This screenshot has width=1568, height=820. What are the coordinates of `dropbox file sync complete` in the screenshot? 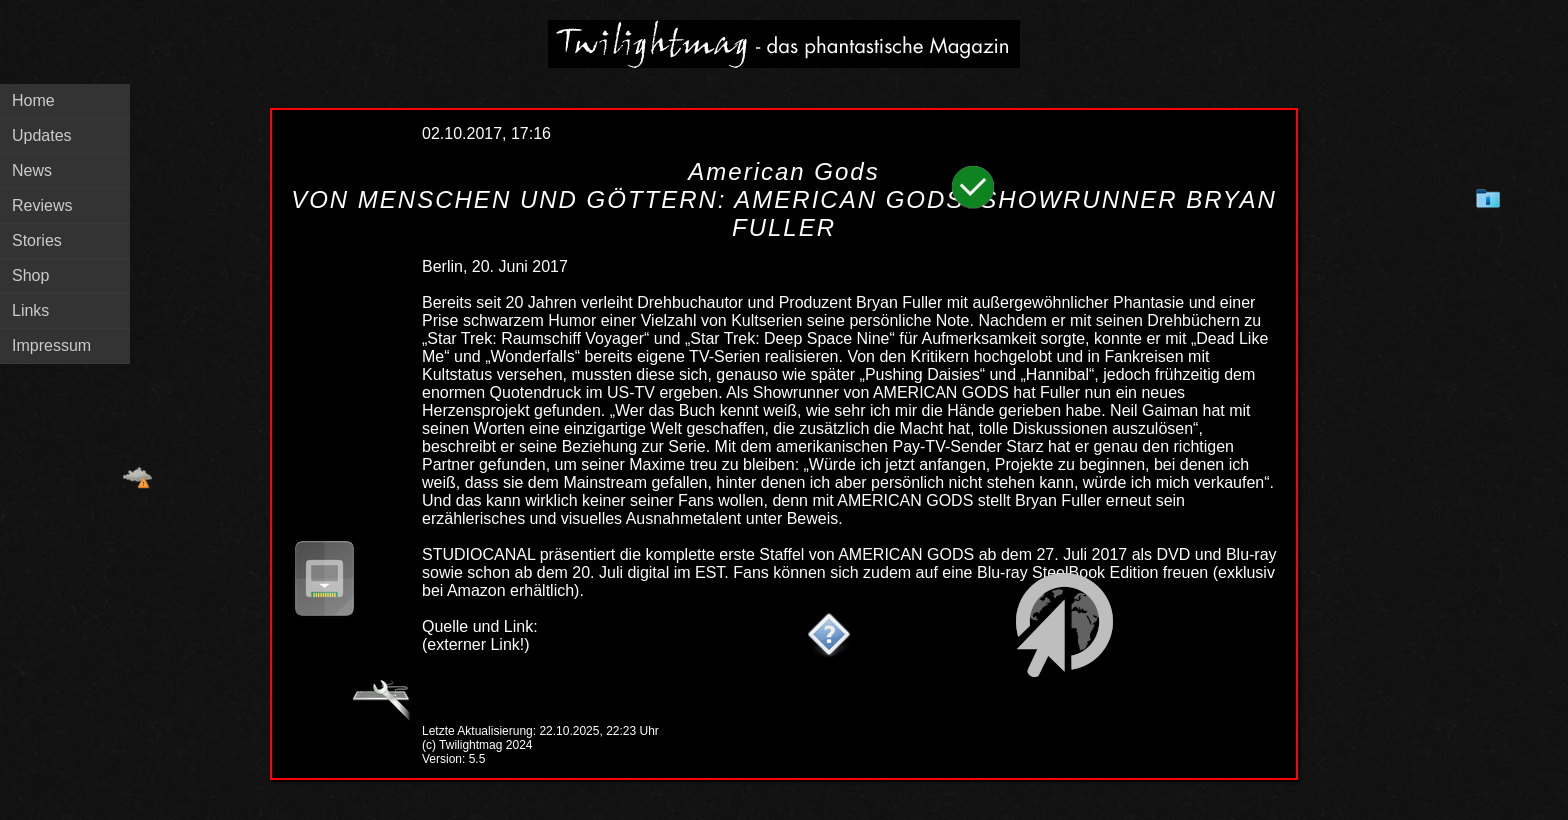 It's located at (973, 187).